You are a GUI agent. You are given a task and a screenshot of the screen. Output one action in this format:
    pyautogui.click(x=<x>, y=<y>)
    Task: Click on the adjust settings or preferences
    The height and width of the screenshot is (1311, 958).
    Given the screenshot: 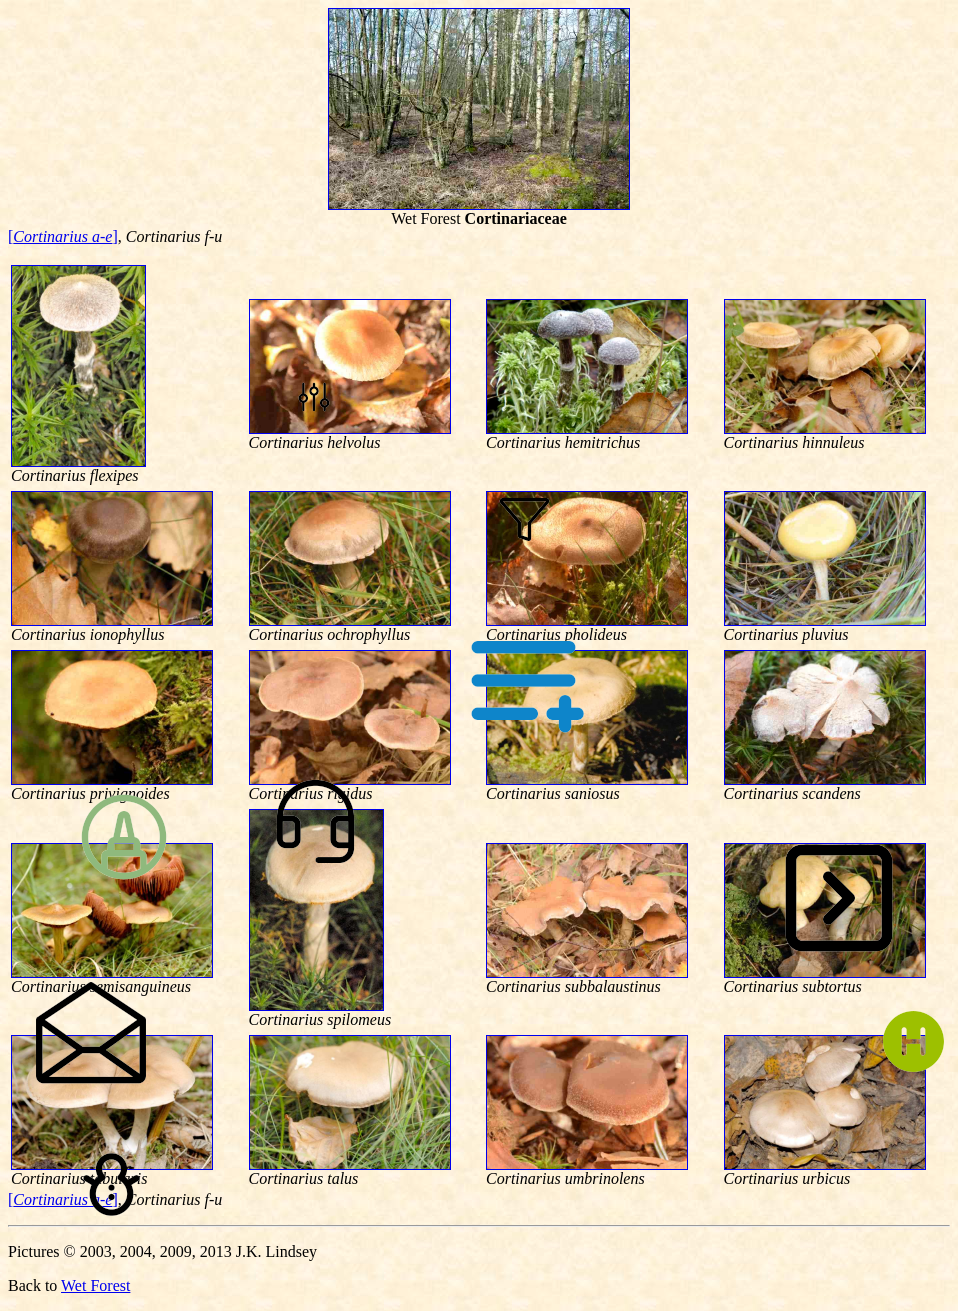 What is the action you would take?
    pyautogui.click(x=314, y=397)
    